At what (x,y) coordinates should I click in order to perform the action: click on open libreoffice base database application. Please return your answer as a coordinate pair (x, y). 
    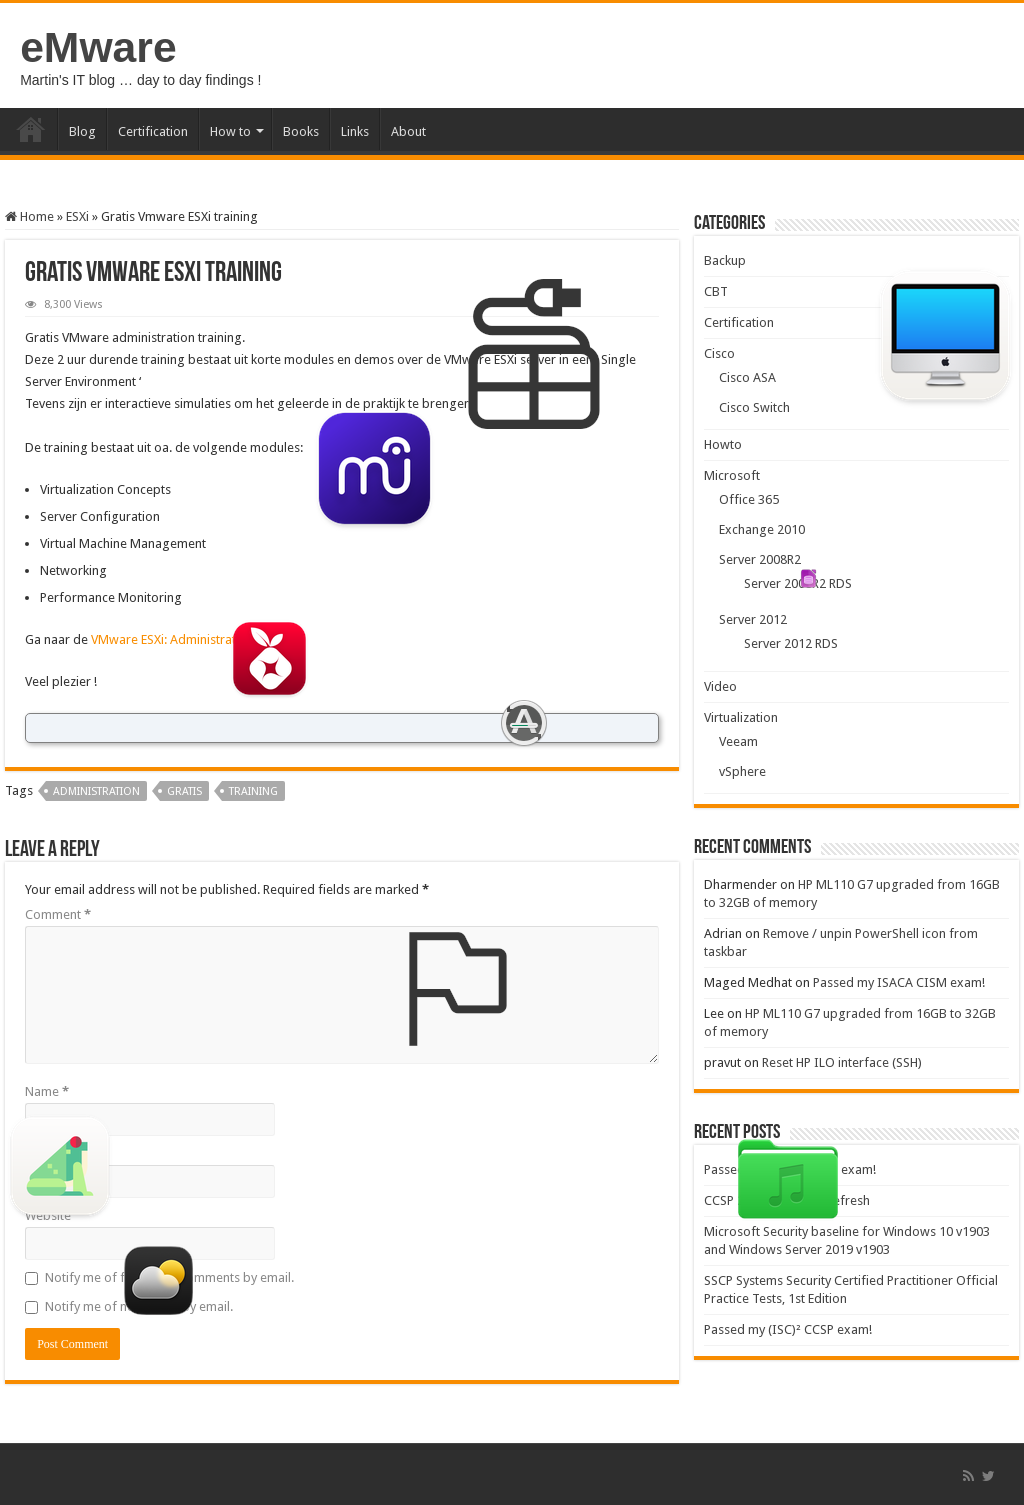
    Looking at the image, I should click on (808, 578).